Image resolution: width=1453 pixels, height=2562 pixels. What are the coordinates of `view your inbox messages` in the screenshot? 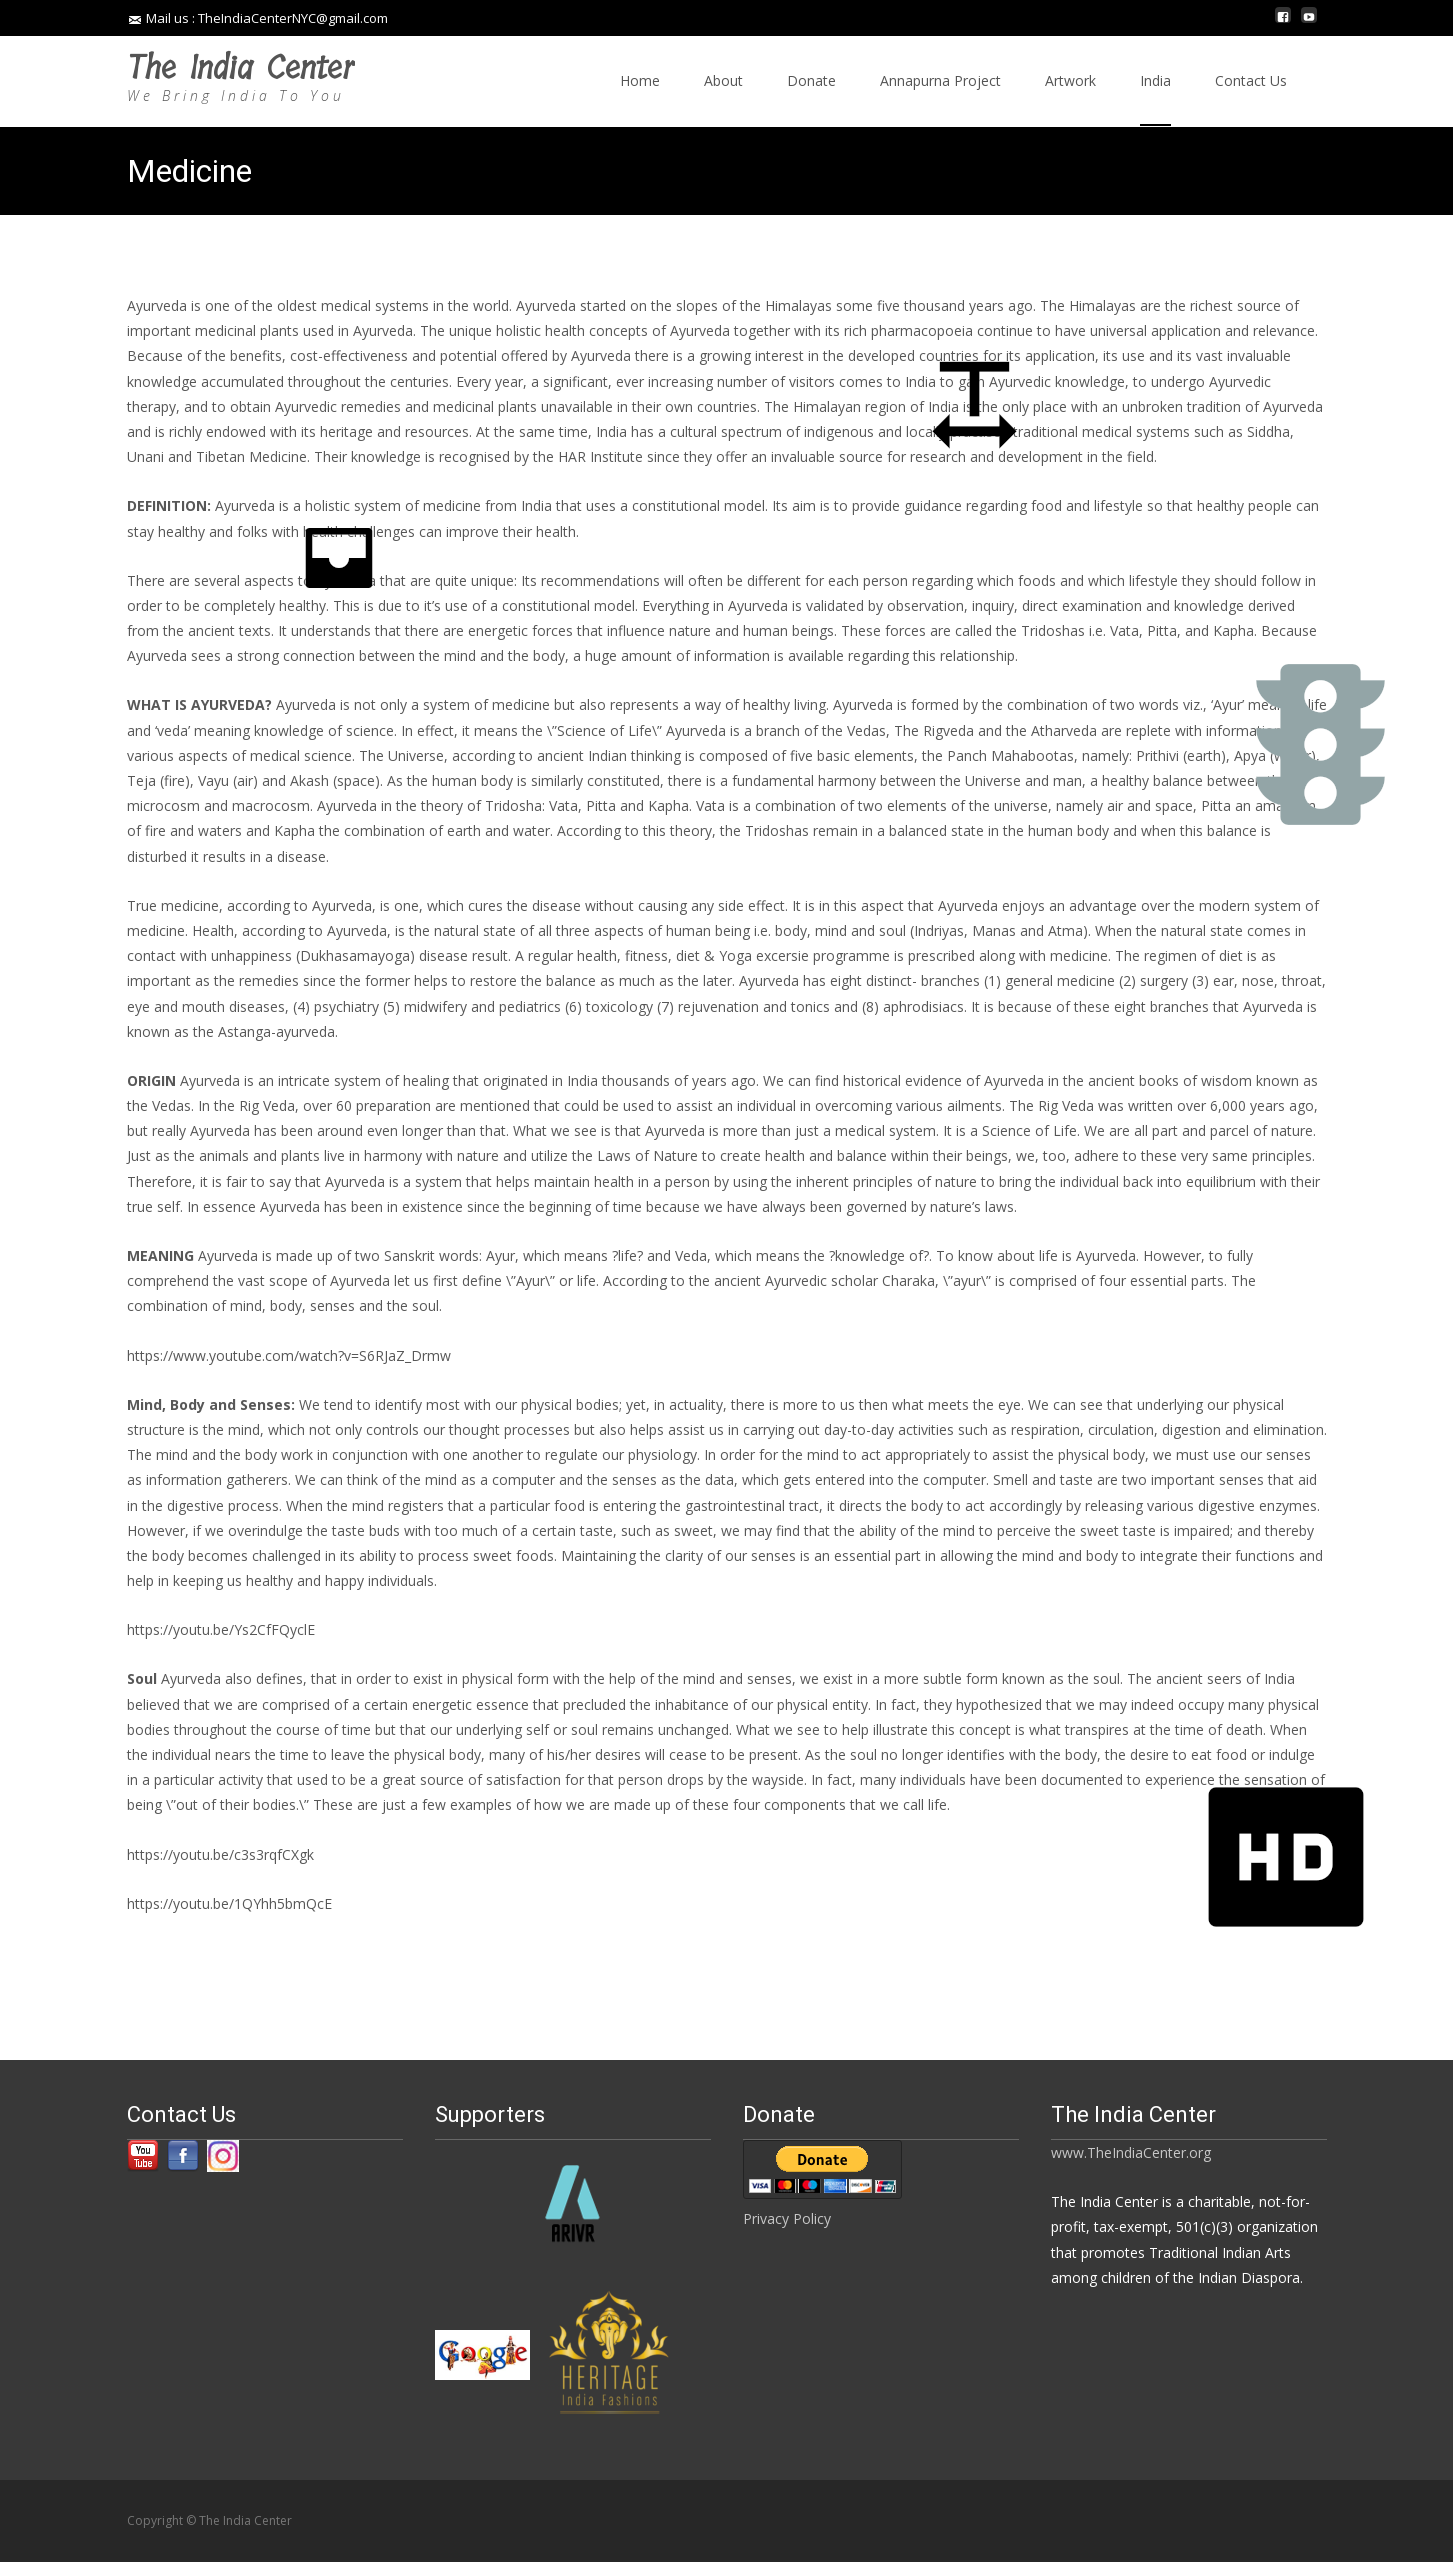 It's located at (339, 558).